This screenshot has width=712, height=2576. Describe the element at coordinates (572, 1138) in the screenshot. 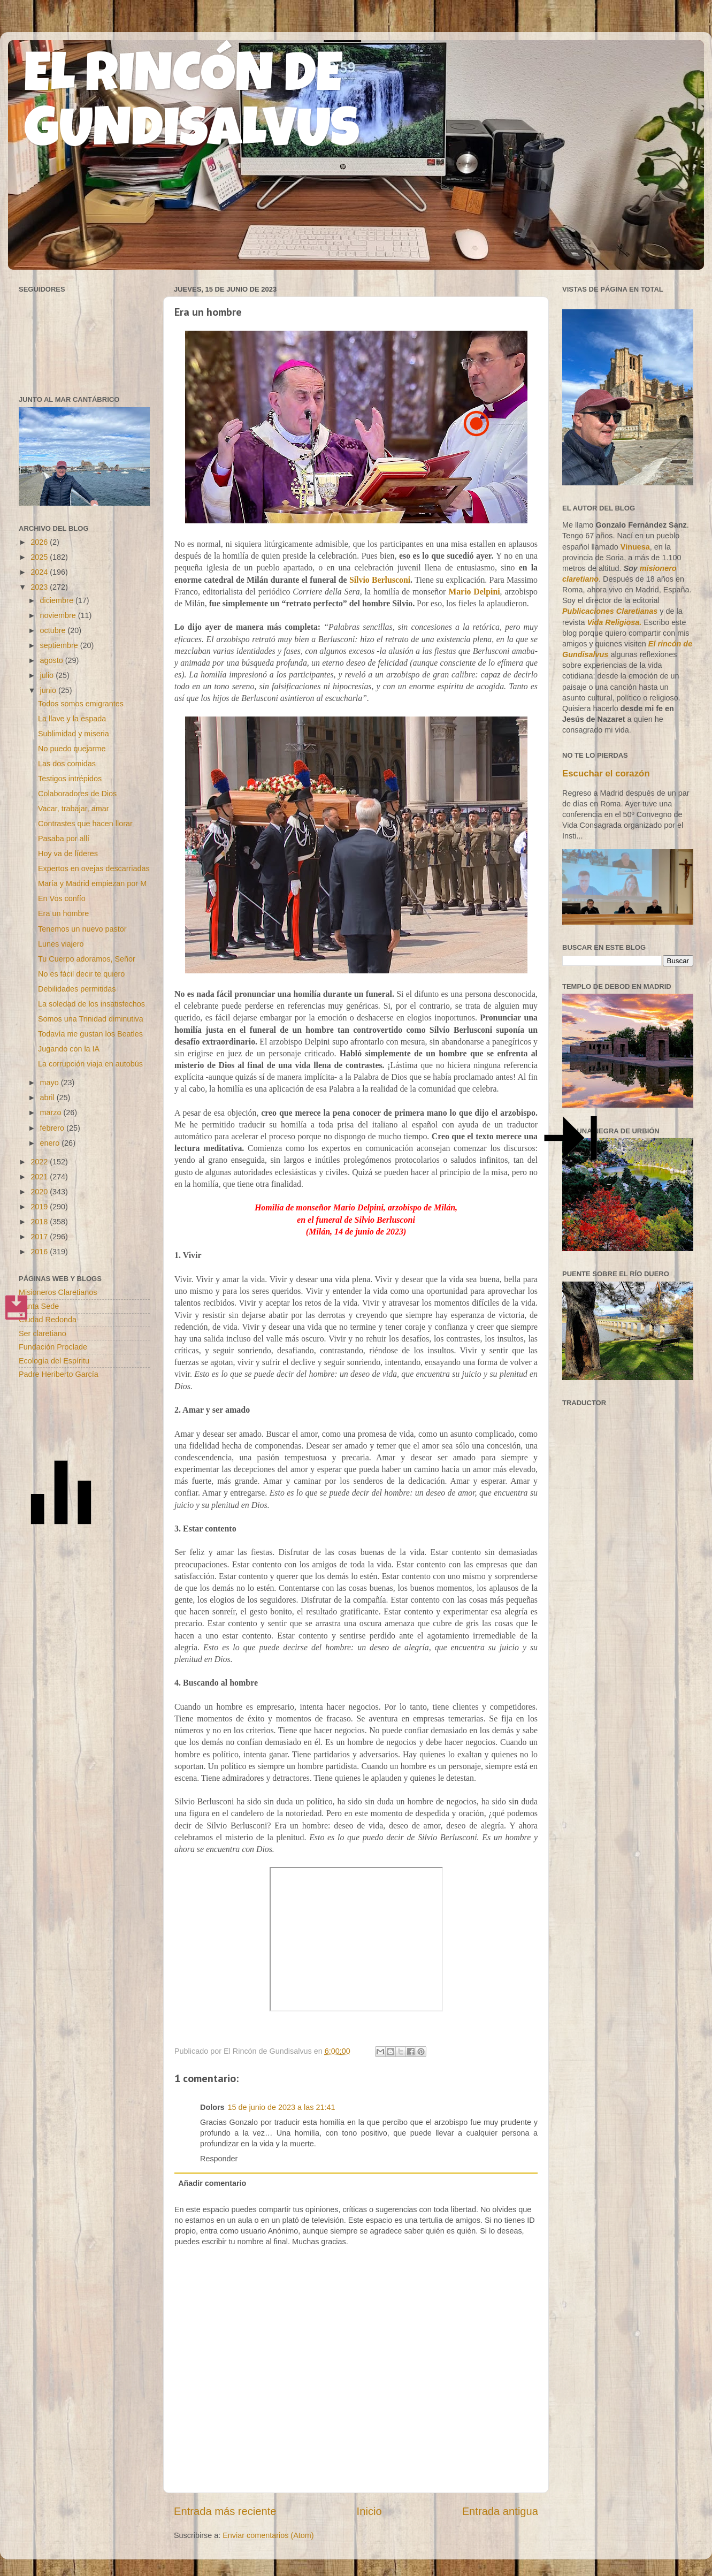

I see `collapse panel to the right` at that location.